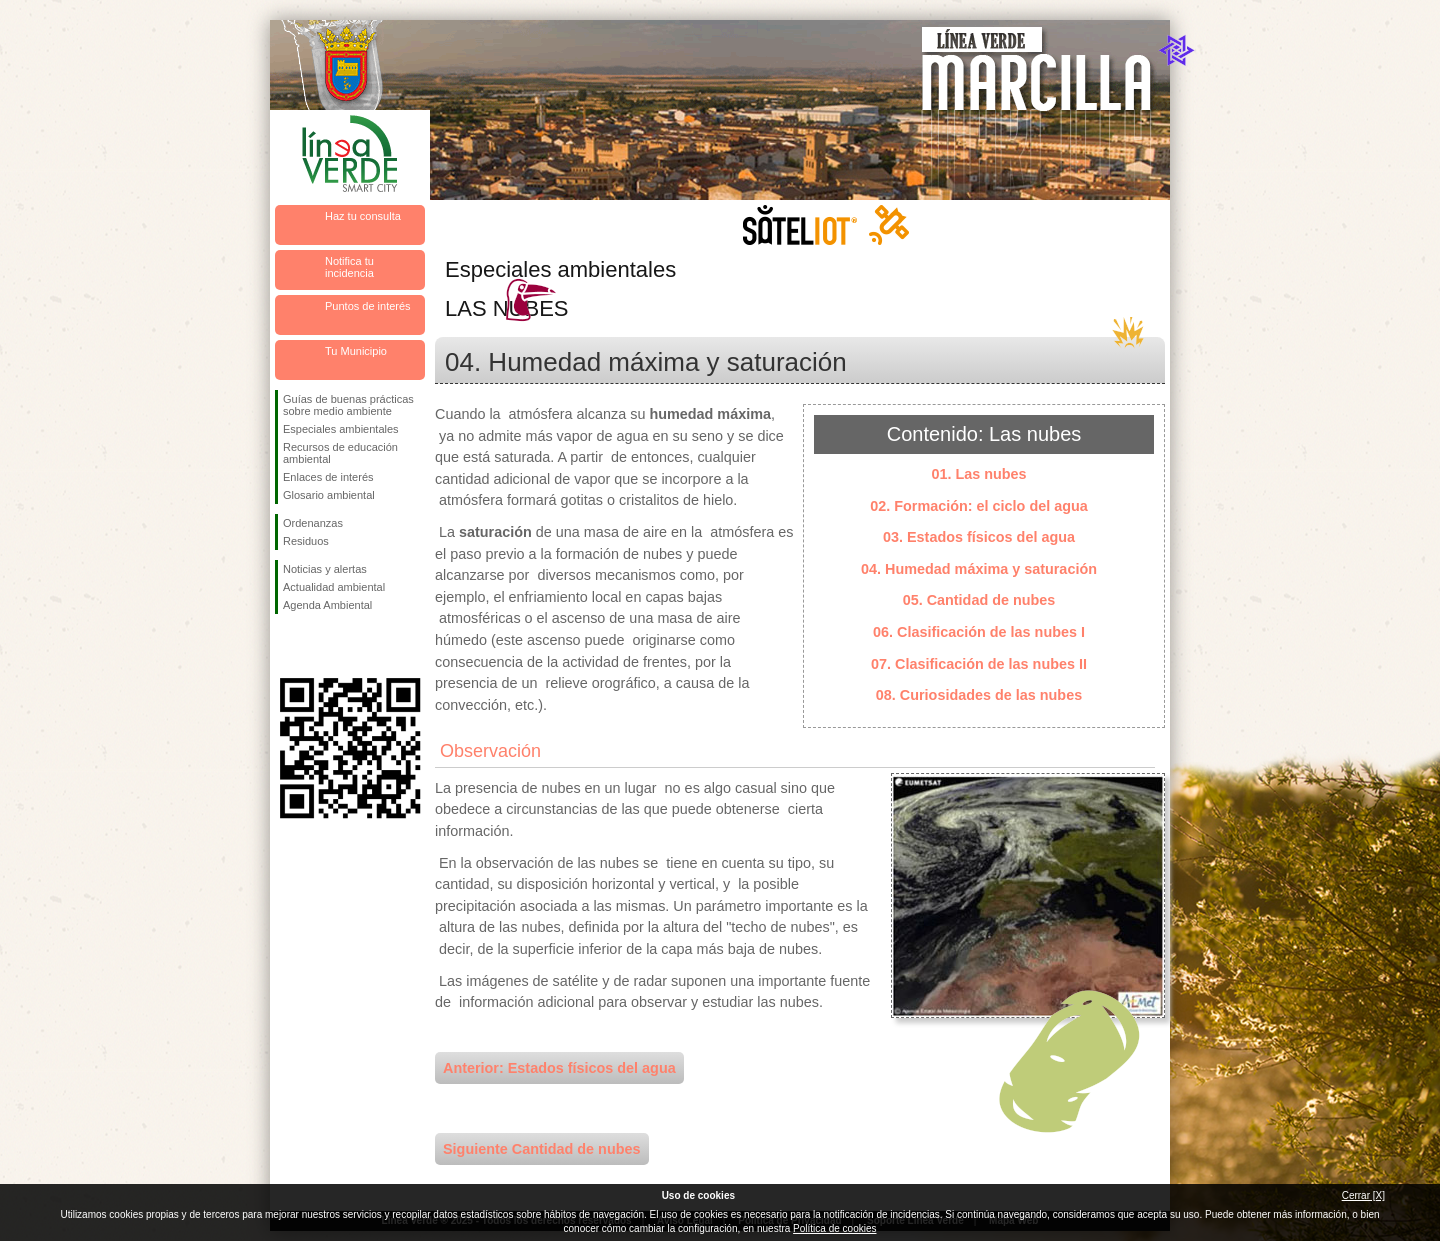  I want to click on select potato as a game resource or ingredient, so click(1069, 1062).